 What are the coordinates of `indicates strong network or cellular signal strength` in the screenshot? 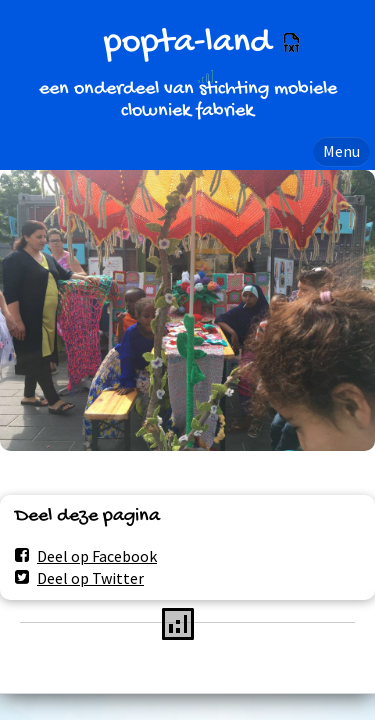 It's located at (207, 74).